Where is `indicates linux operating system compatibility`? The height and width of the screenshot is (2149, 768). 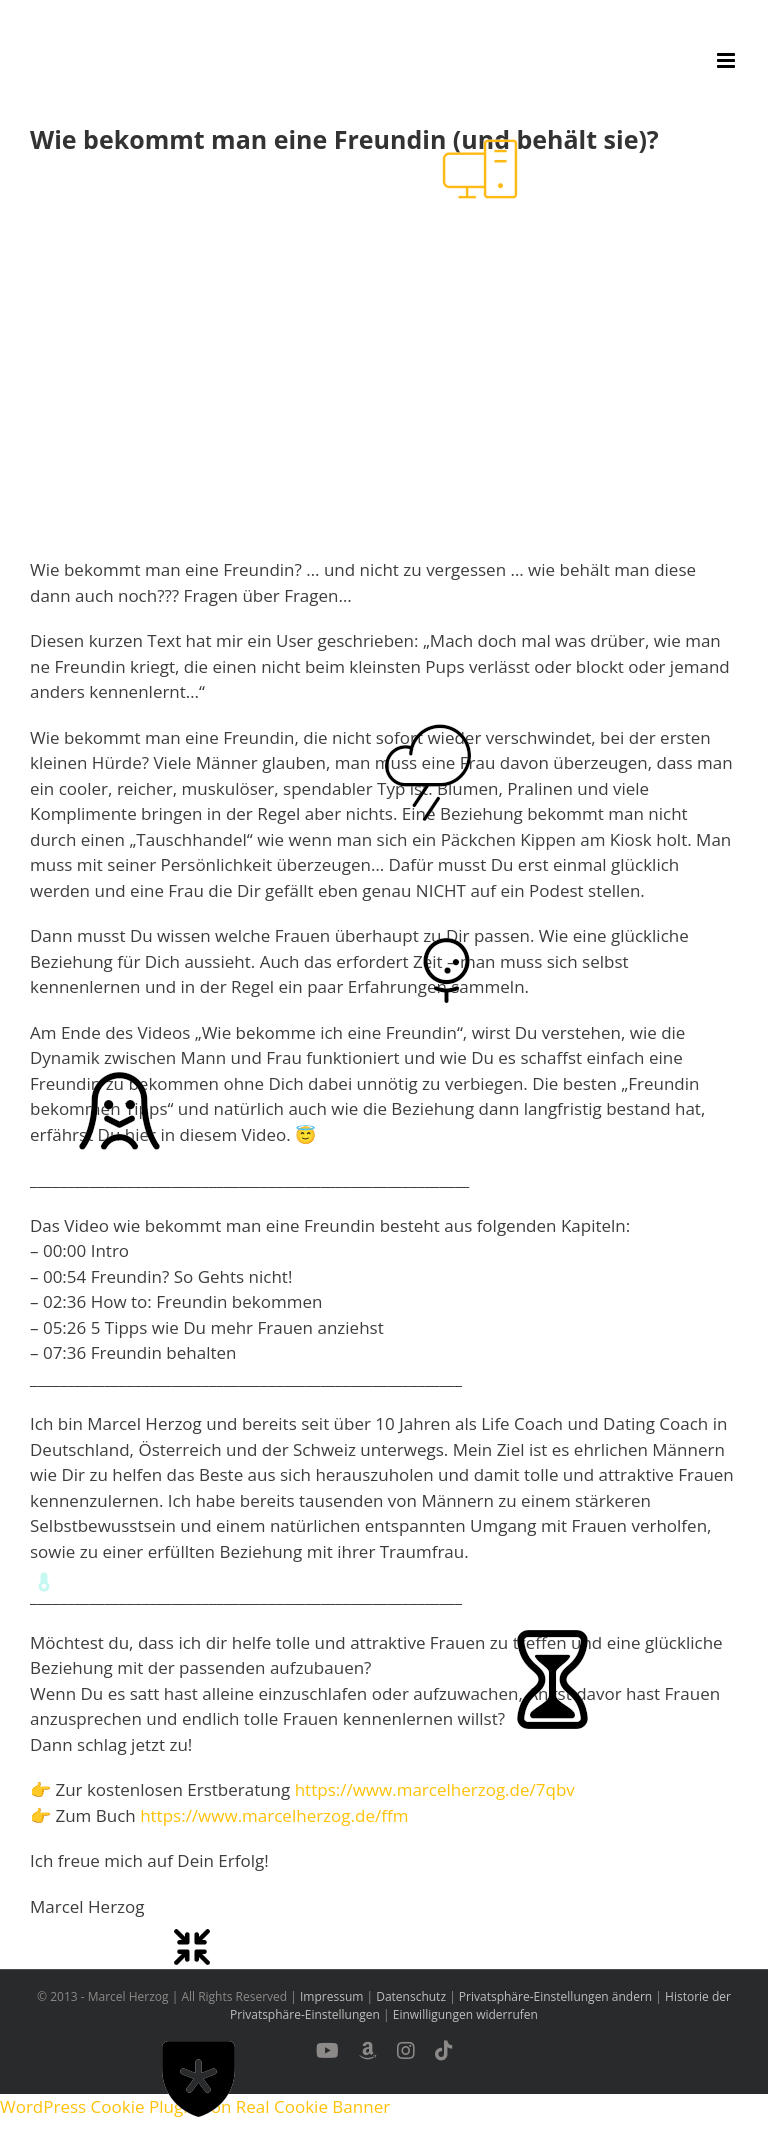
indicates linux operating system compatibility is located at coordinates (119, 1115).